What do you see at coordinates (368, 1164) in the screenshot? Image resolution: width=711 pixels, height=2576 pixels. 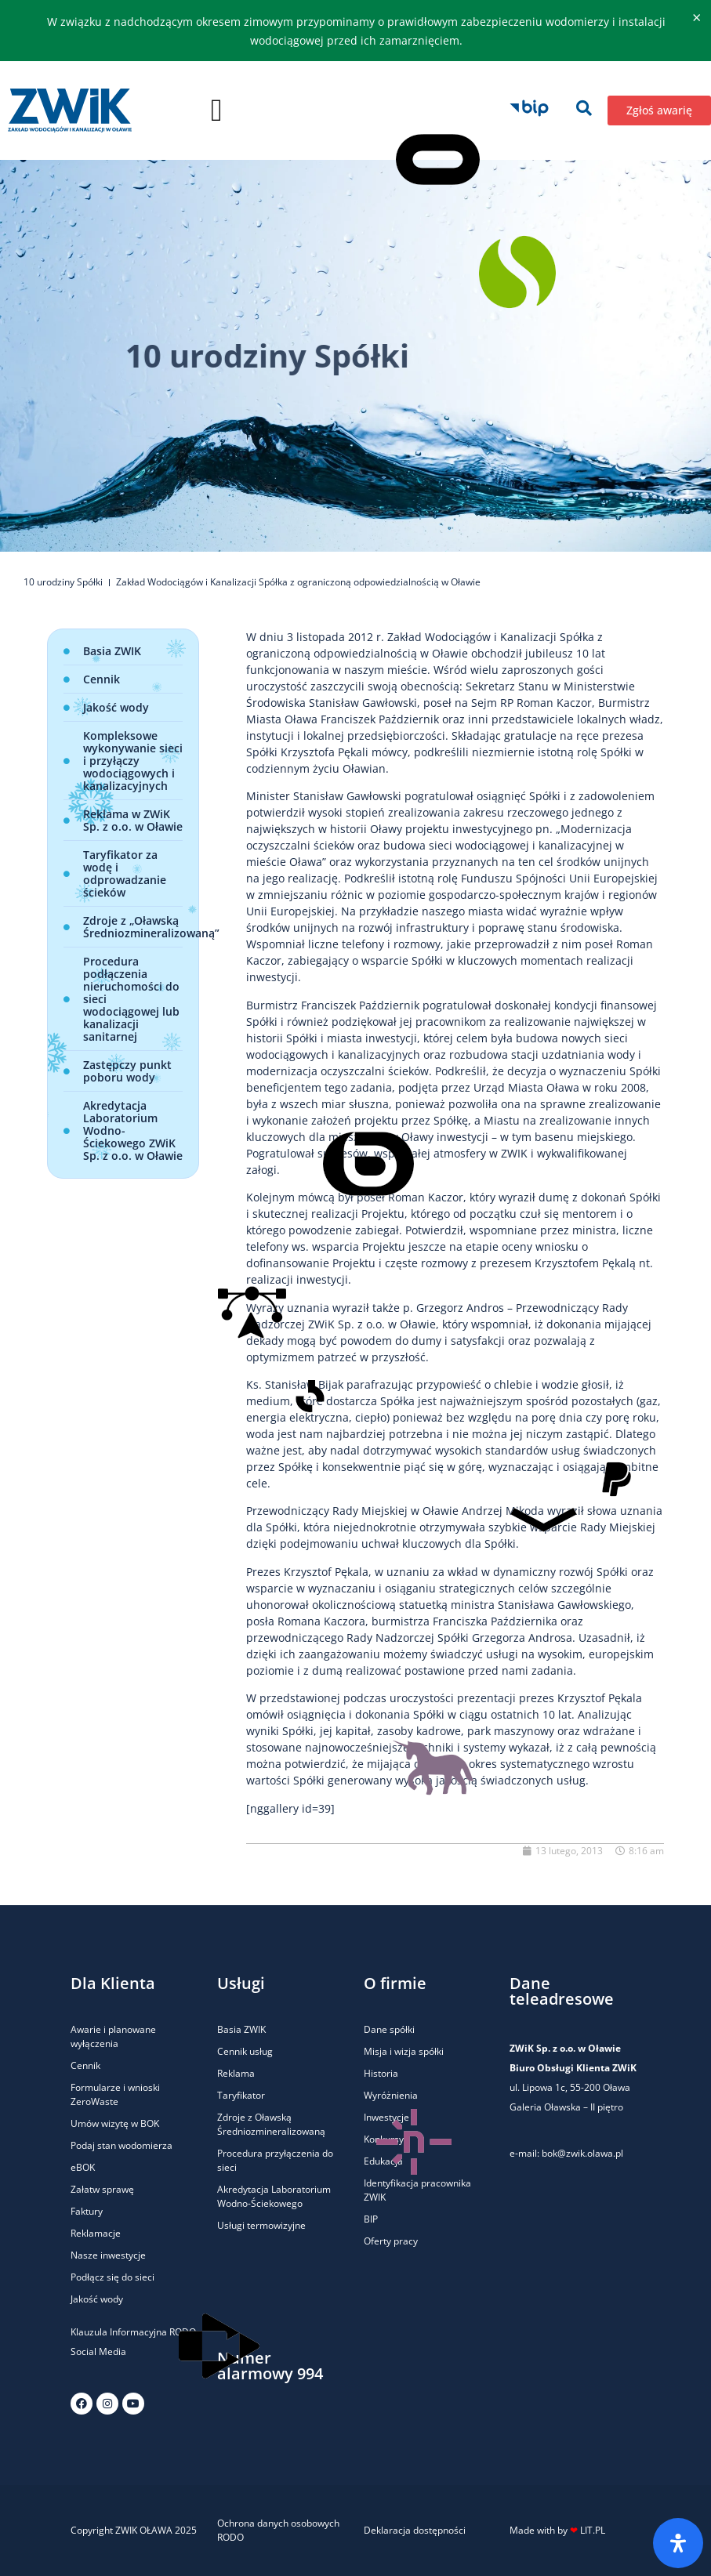 I see `boulanger brand logo` at bounding box center [368, 1164].